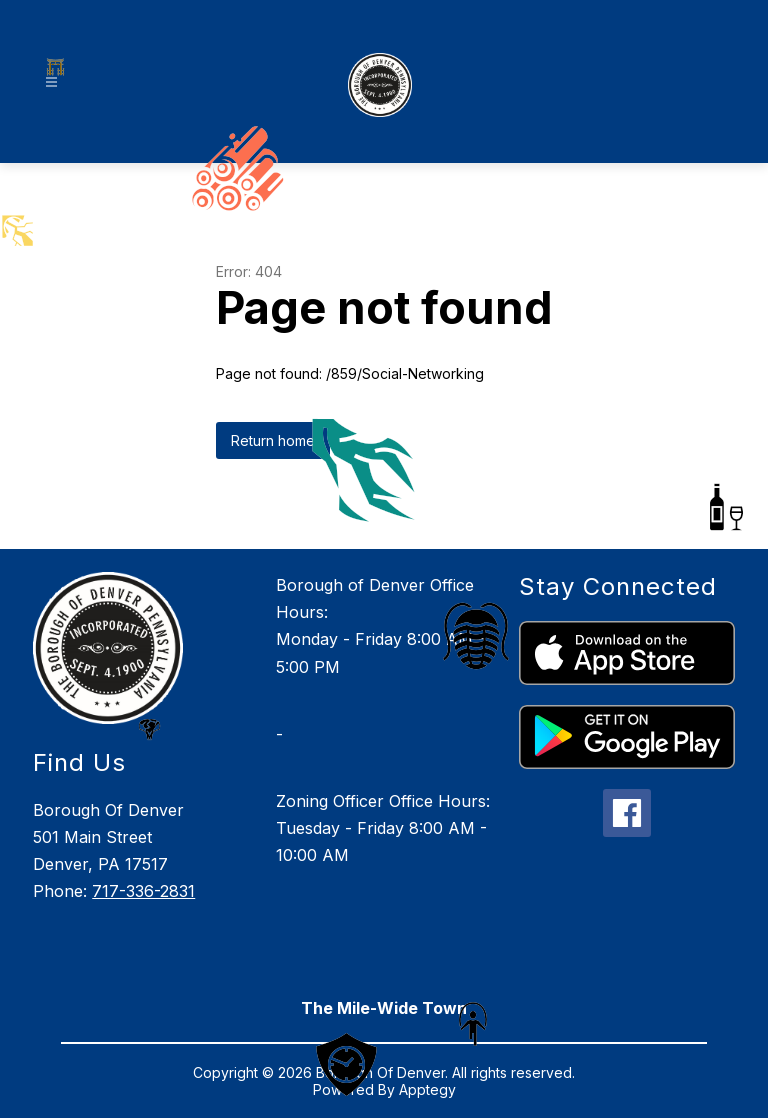  I want to click on wood resource inventory in a crafting game, so click(237, 166).